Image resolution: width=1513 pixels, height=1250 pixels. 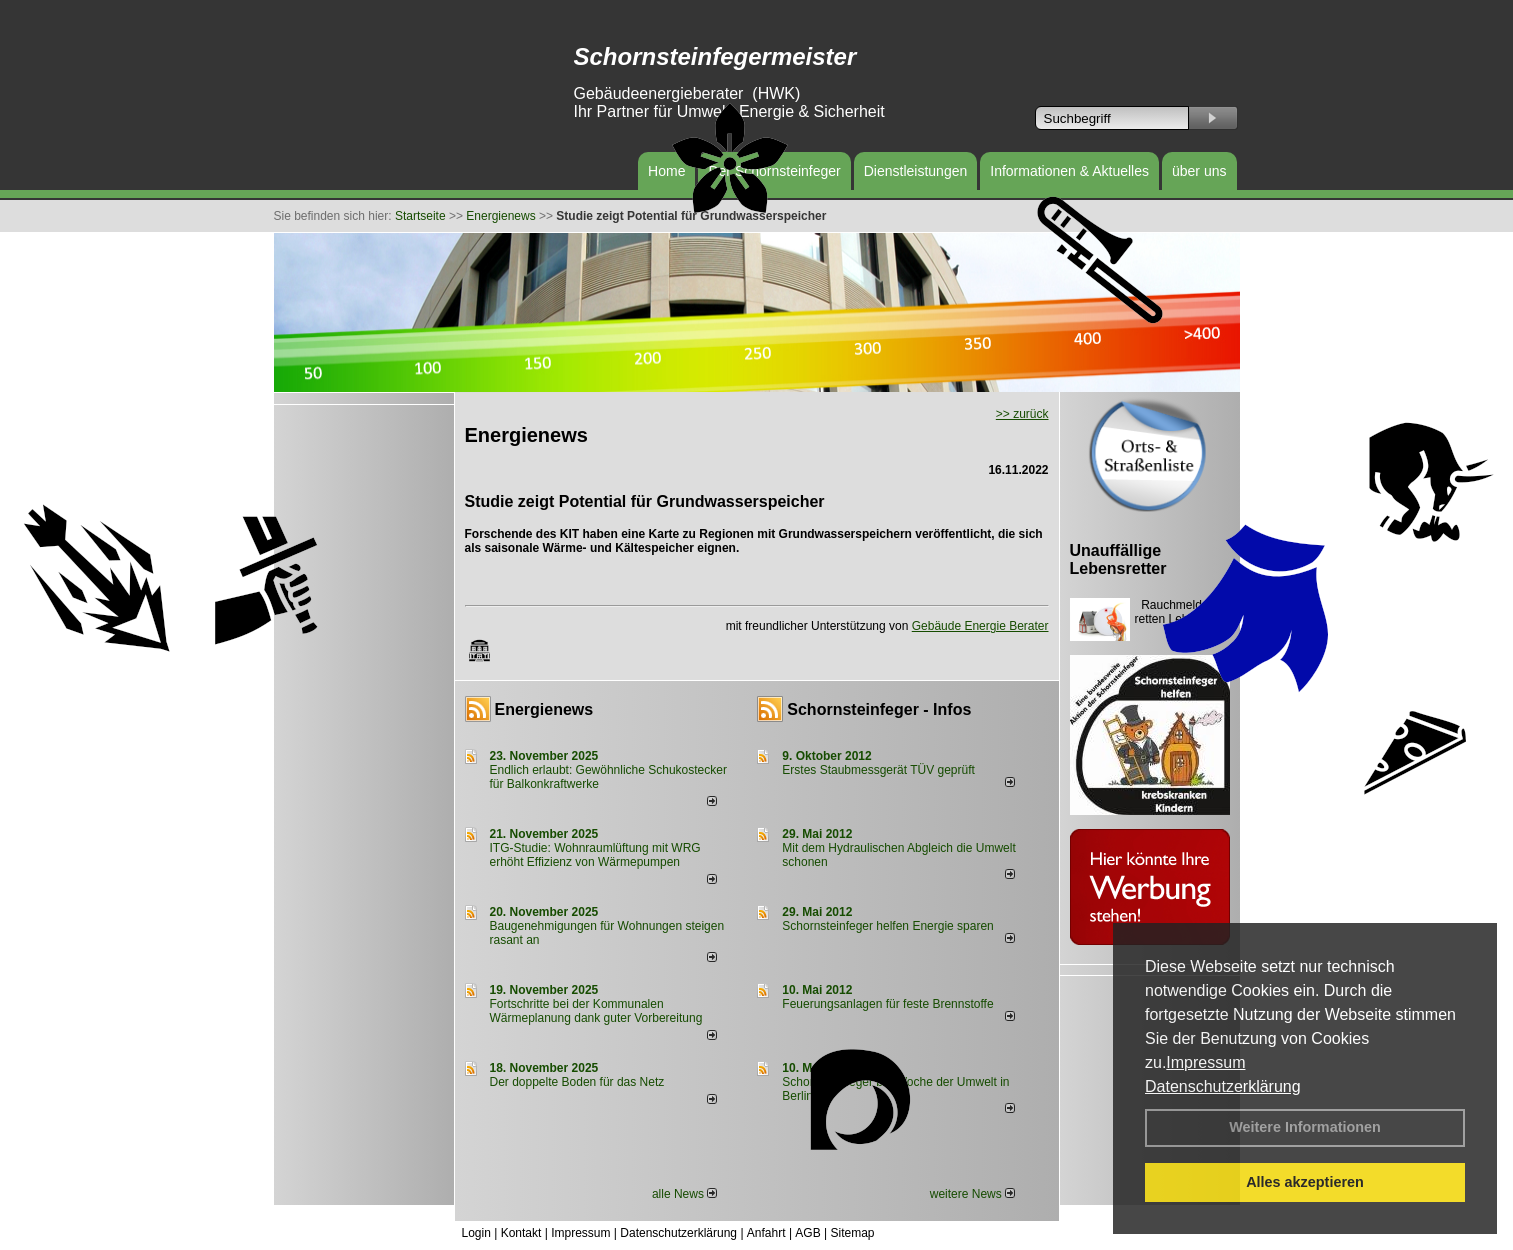 What do you see at coordinates (278, 580) in the screenshot?
I see `initiate attack or combat action` at bounding box center [278, 580].